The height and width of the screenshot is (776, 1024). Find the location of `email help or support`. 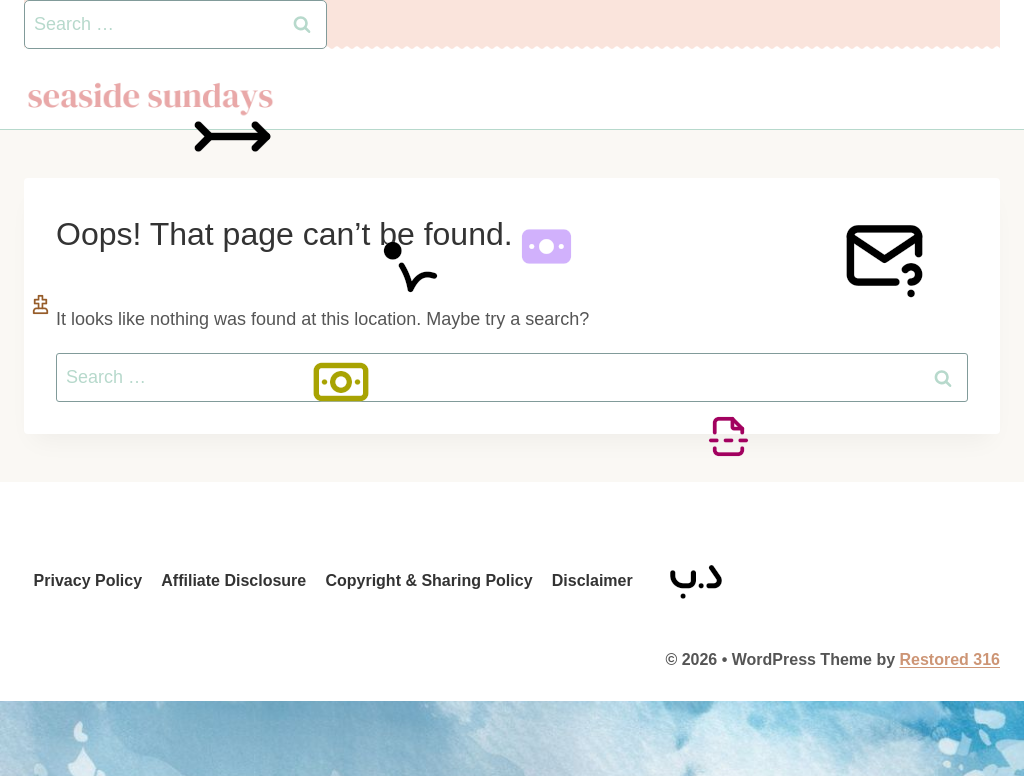

email help or support is located at coordinates (884, 255).